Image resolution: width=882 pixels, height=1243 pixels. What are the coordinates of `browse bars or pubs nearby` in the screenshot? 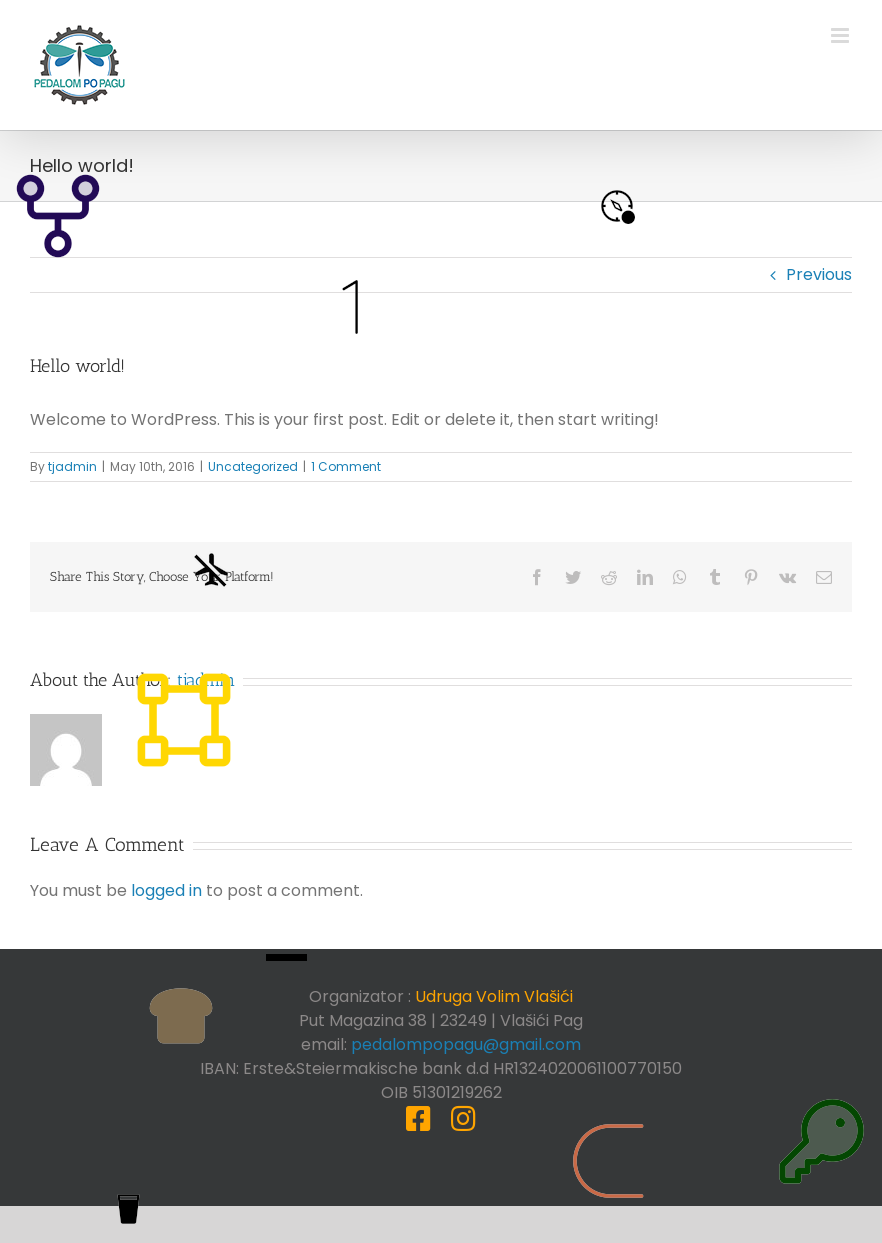 It's located at (128, 1208).